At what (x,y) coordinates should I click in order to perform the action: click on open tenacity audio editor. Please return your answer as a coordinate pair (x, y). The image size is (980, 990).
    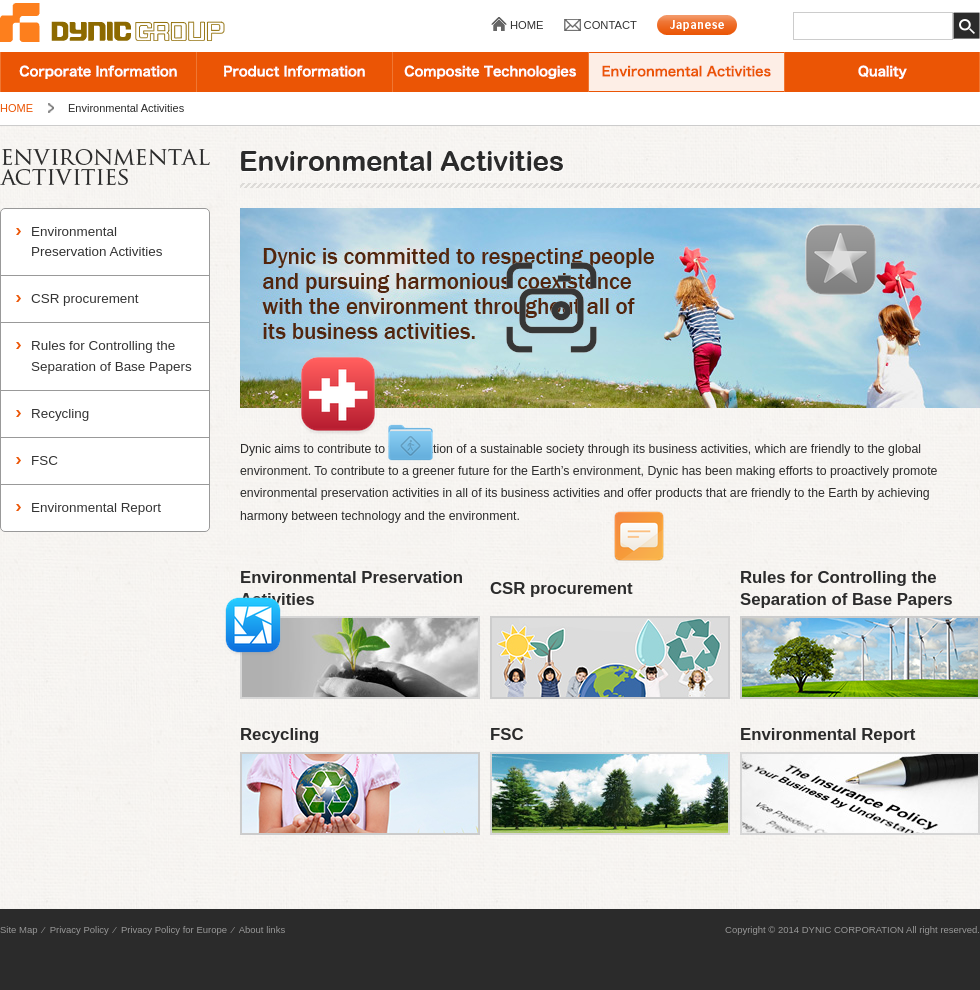
    Looking at the image, I should click on (338, 394).